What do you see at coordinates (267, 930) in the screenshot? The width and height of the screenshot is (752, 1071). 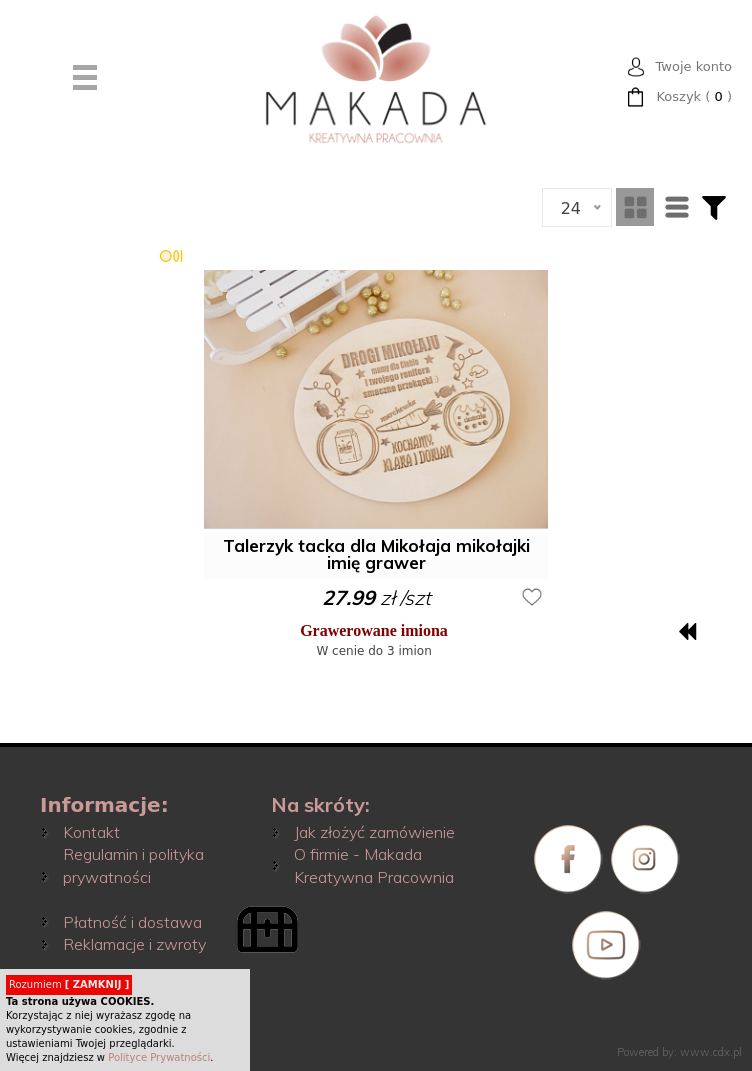 I see `access stored rewards or collectibles` at bounding box center [267, 930].